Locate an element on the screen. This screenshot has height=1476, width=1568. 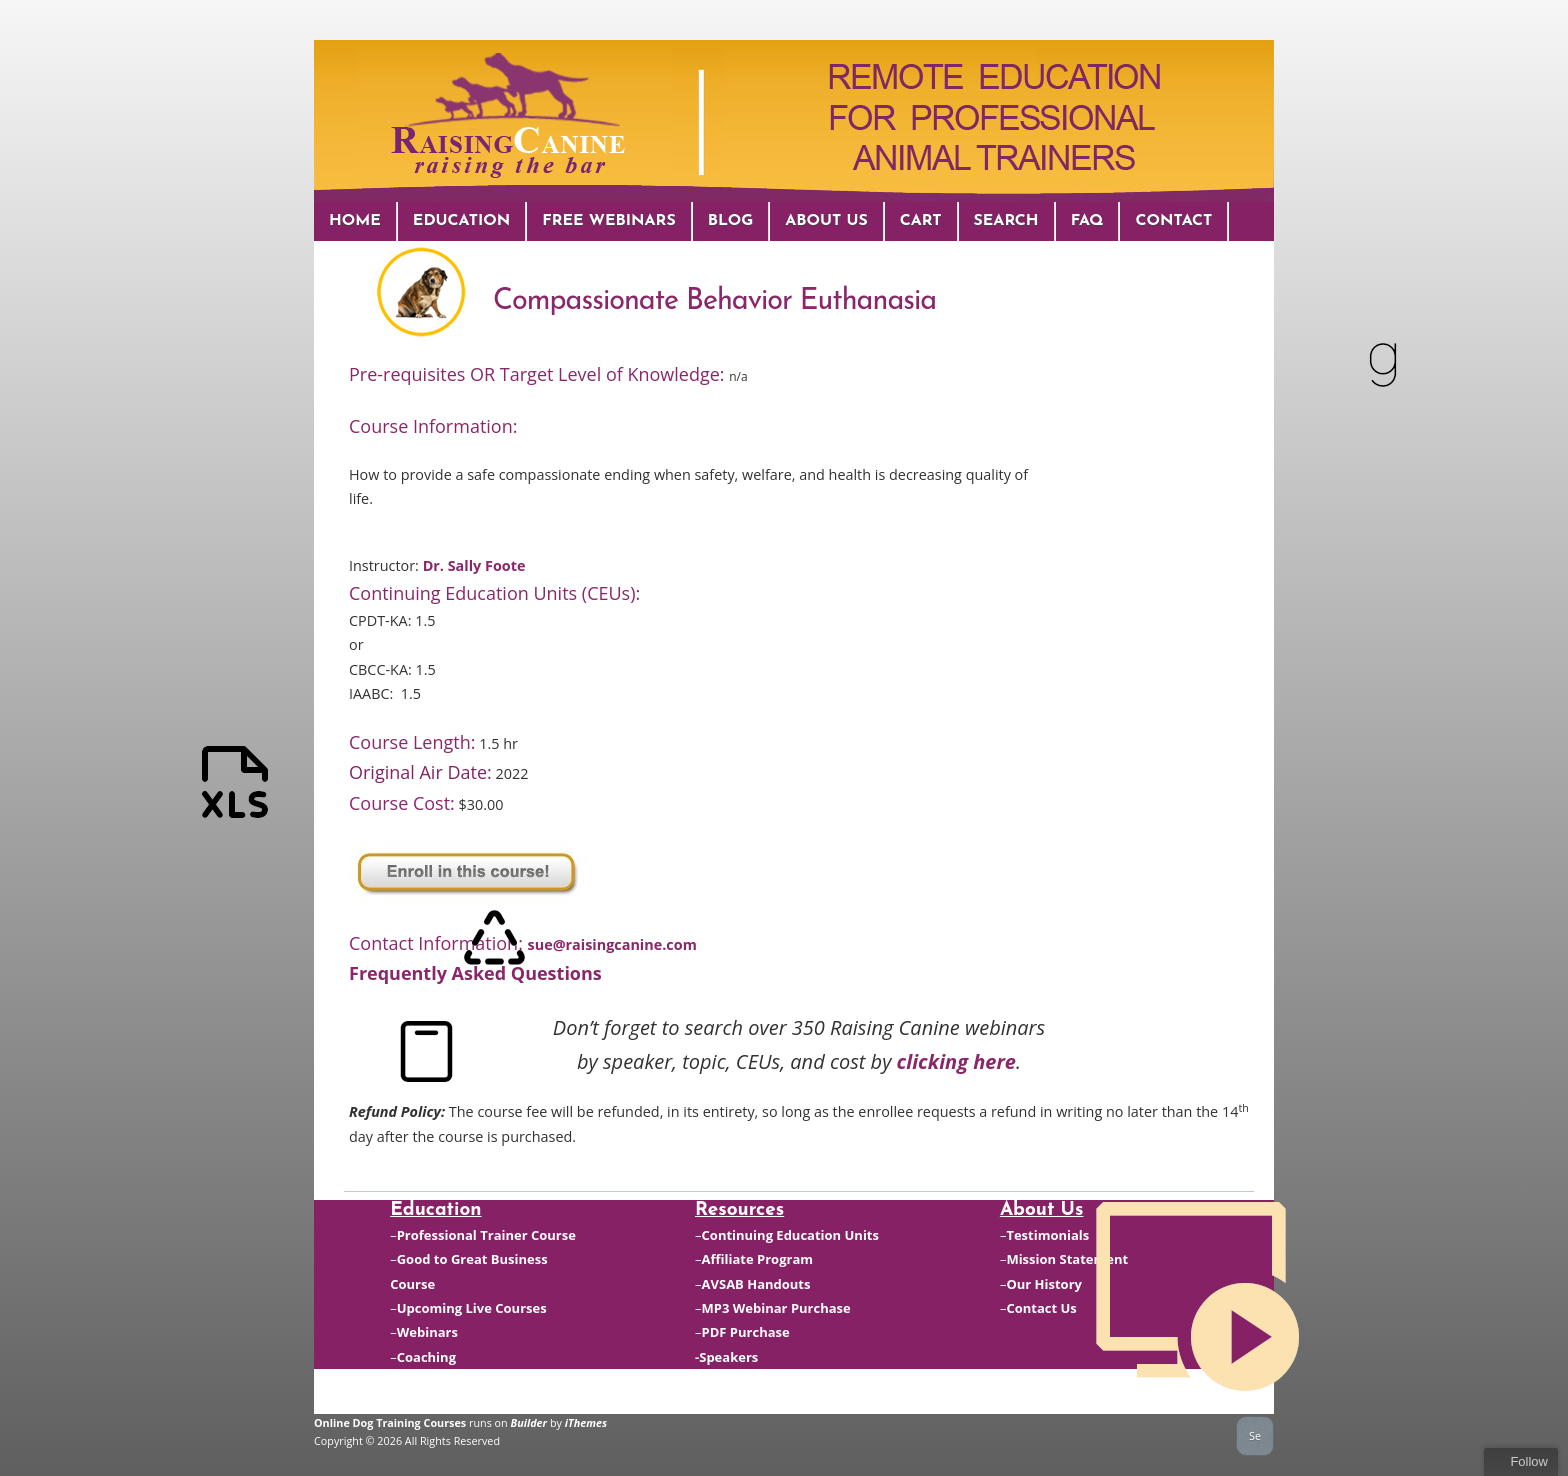
tablet device with top speaker is located at coordinates (426, 1051).